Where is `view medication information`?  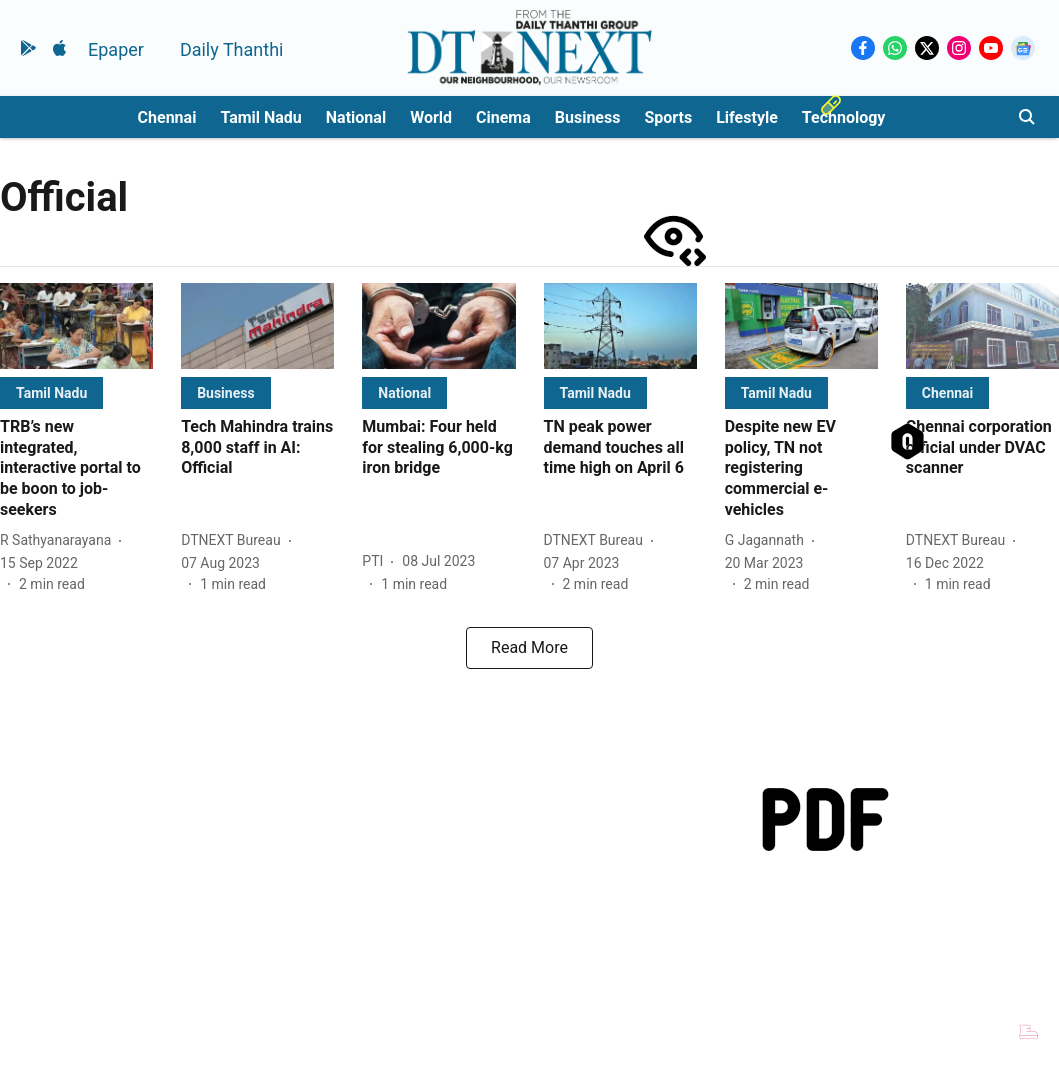
view medication information is located at coordinates (831, 105).